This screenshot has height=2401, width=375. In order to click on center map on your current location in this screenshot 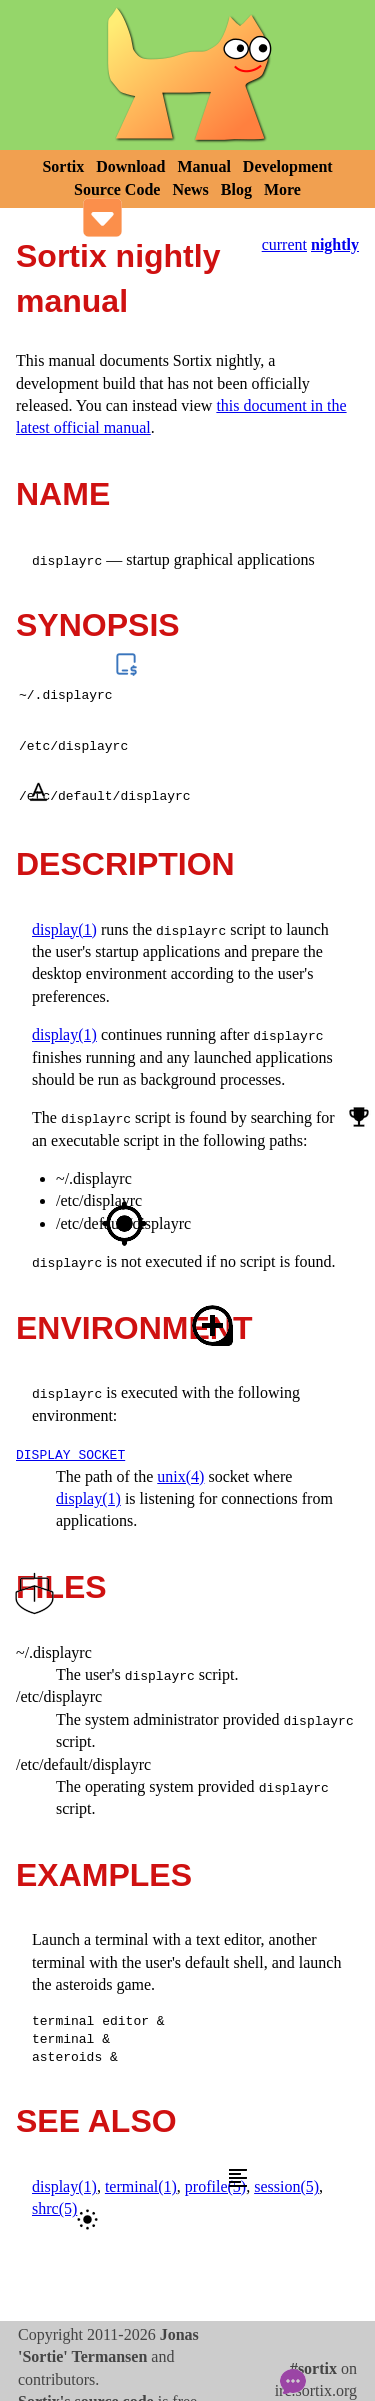, I will do `click(124, 1223)`.